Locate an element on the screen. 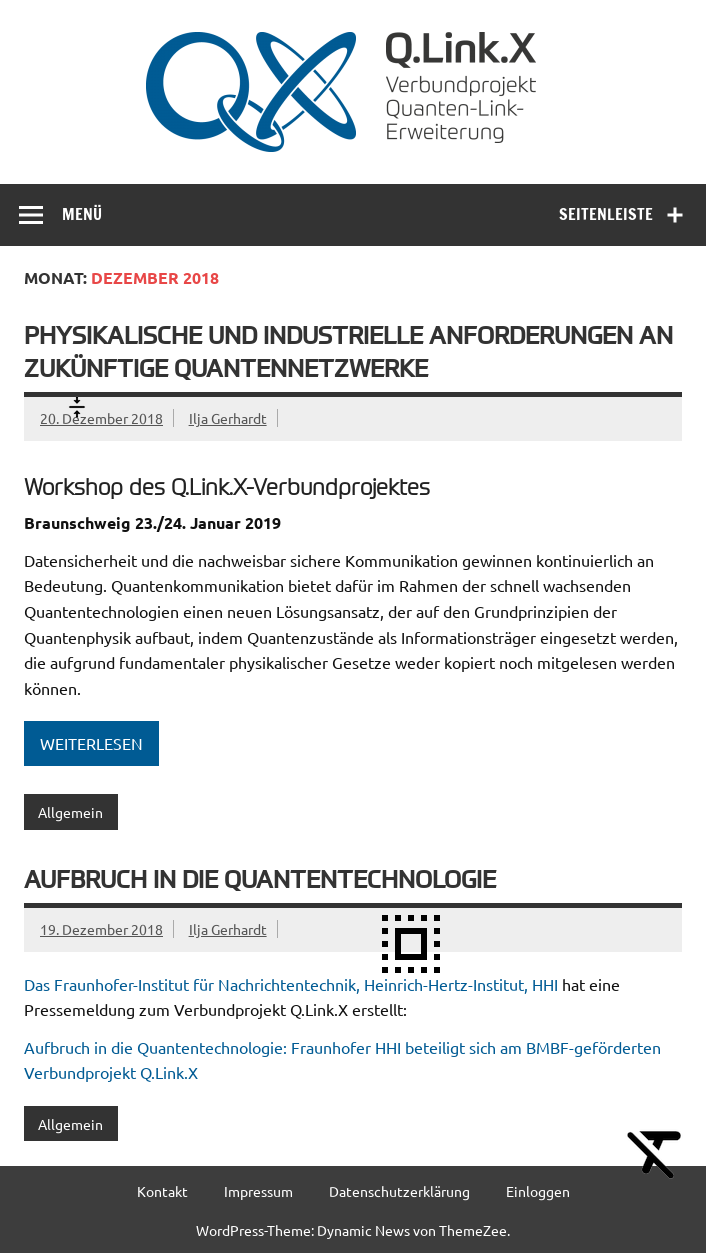 The height and width of the screenshot is (1253, 706). clear text formatting is located at coordinates (656, 1152).